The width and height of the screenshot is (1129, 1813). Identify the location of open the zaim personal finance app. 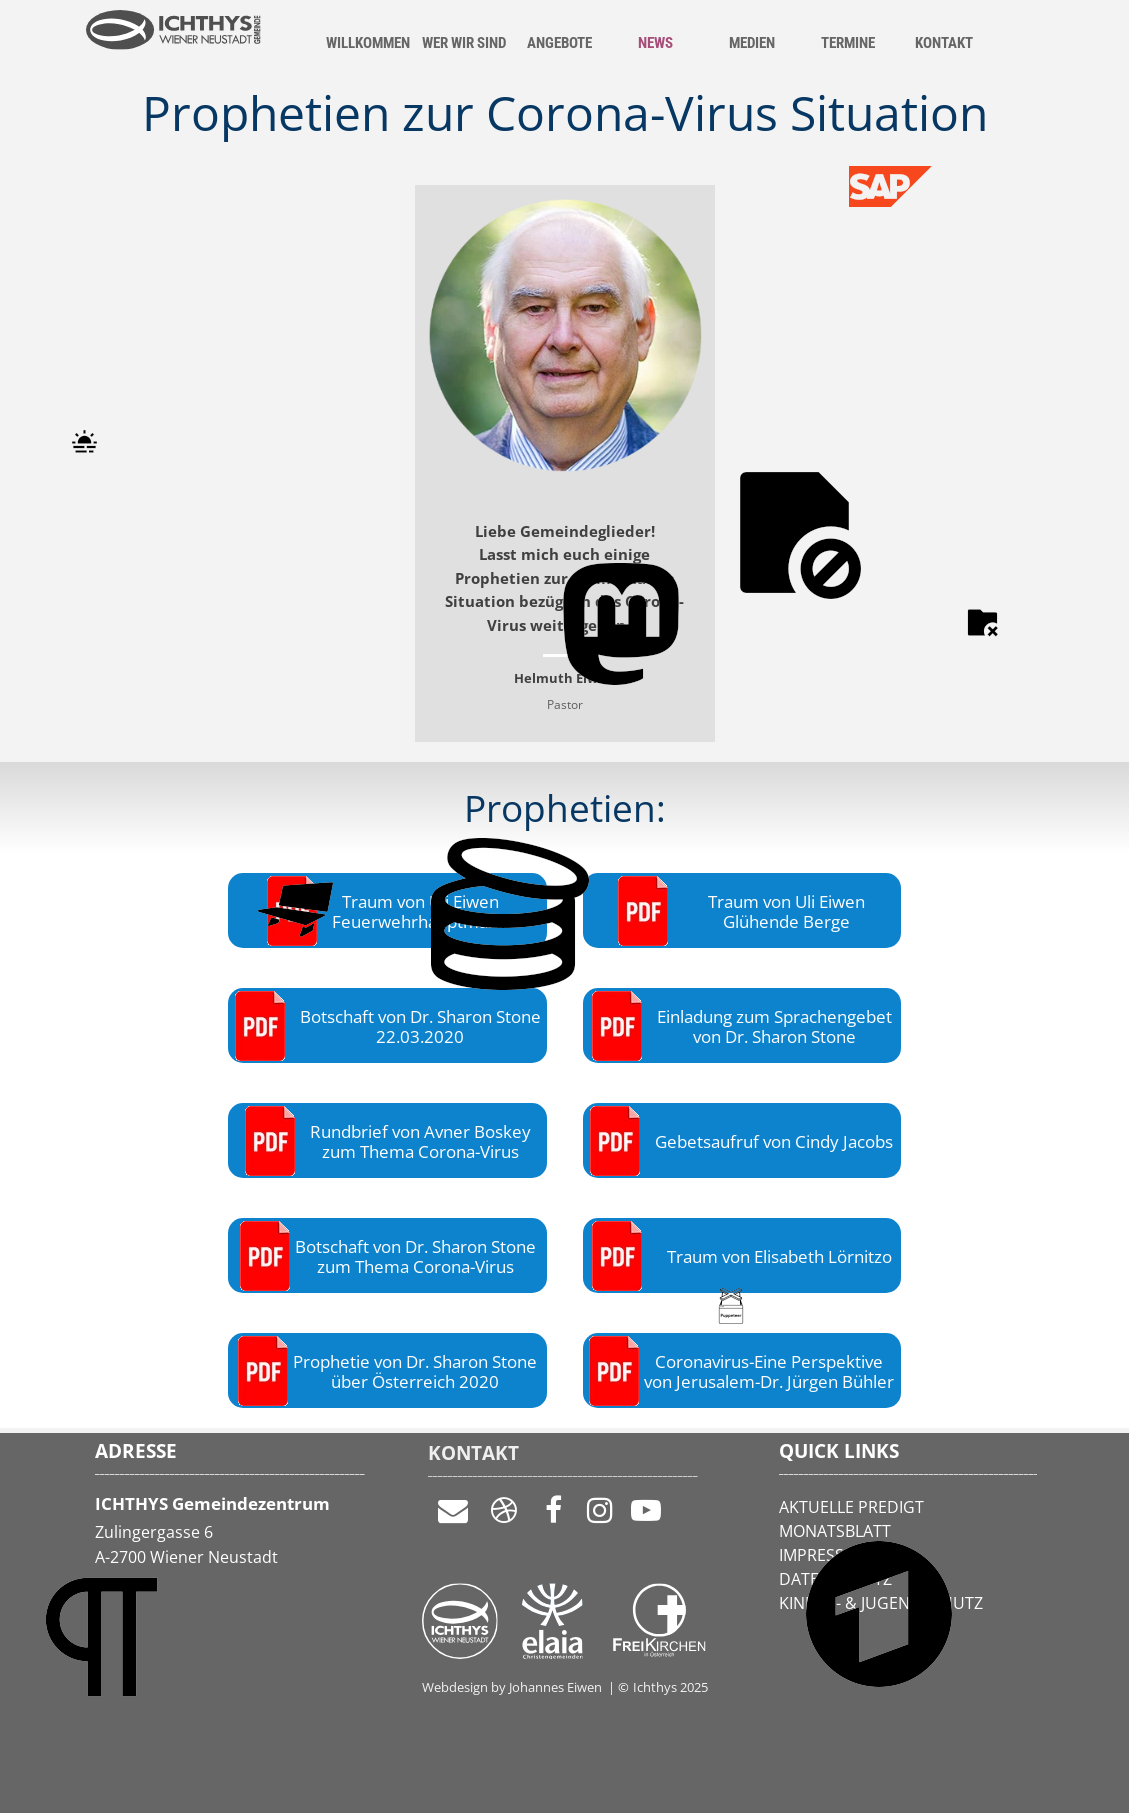
(510, 914).